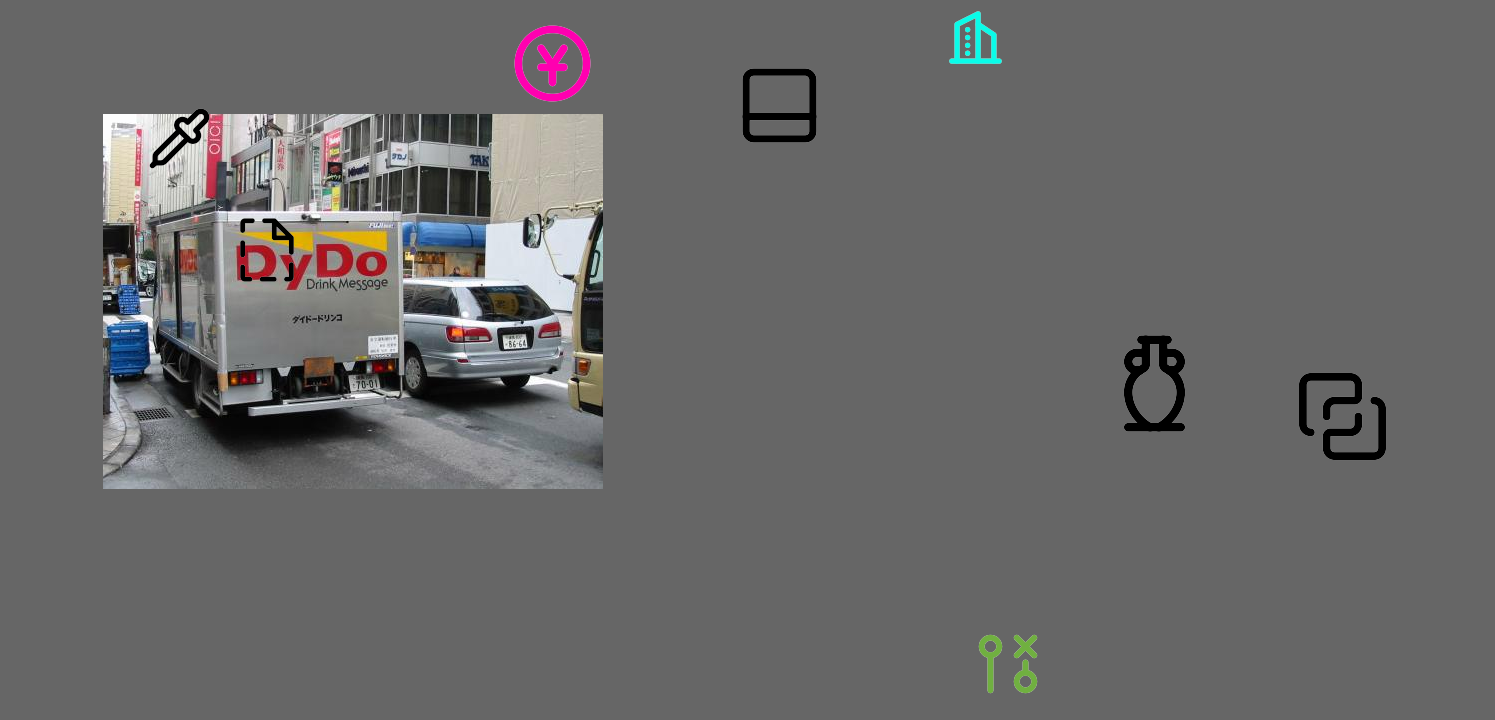 This screenshot has height=720, width=1495. What do you see at coordinates (267, 250) in the screenshot?
I see `indicates a draft or incomplete file` at bounding box center [267, 250].